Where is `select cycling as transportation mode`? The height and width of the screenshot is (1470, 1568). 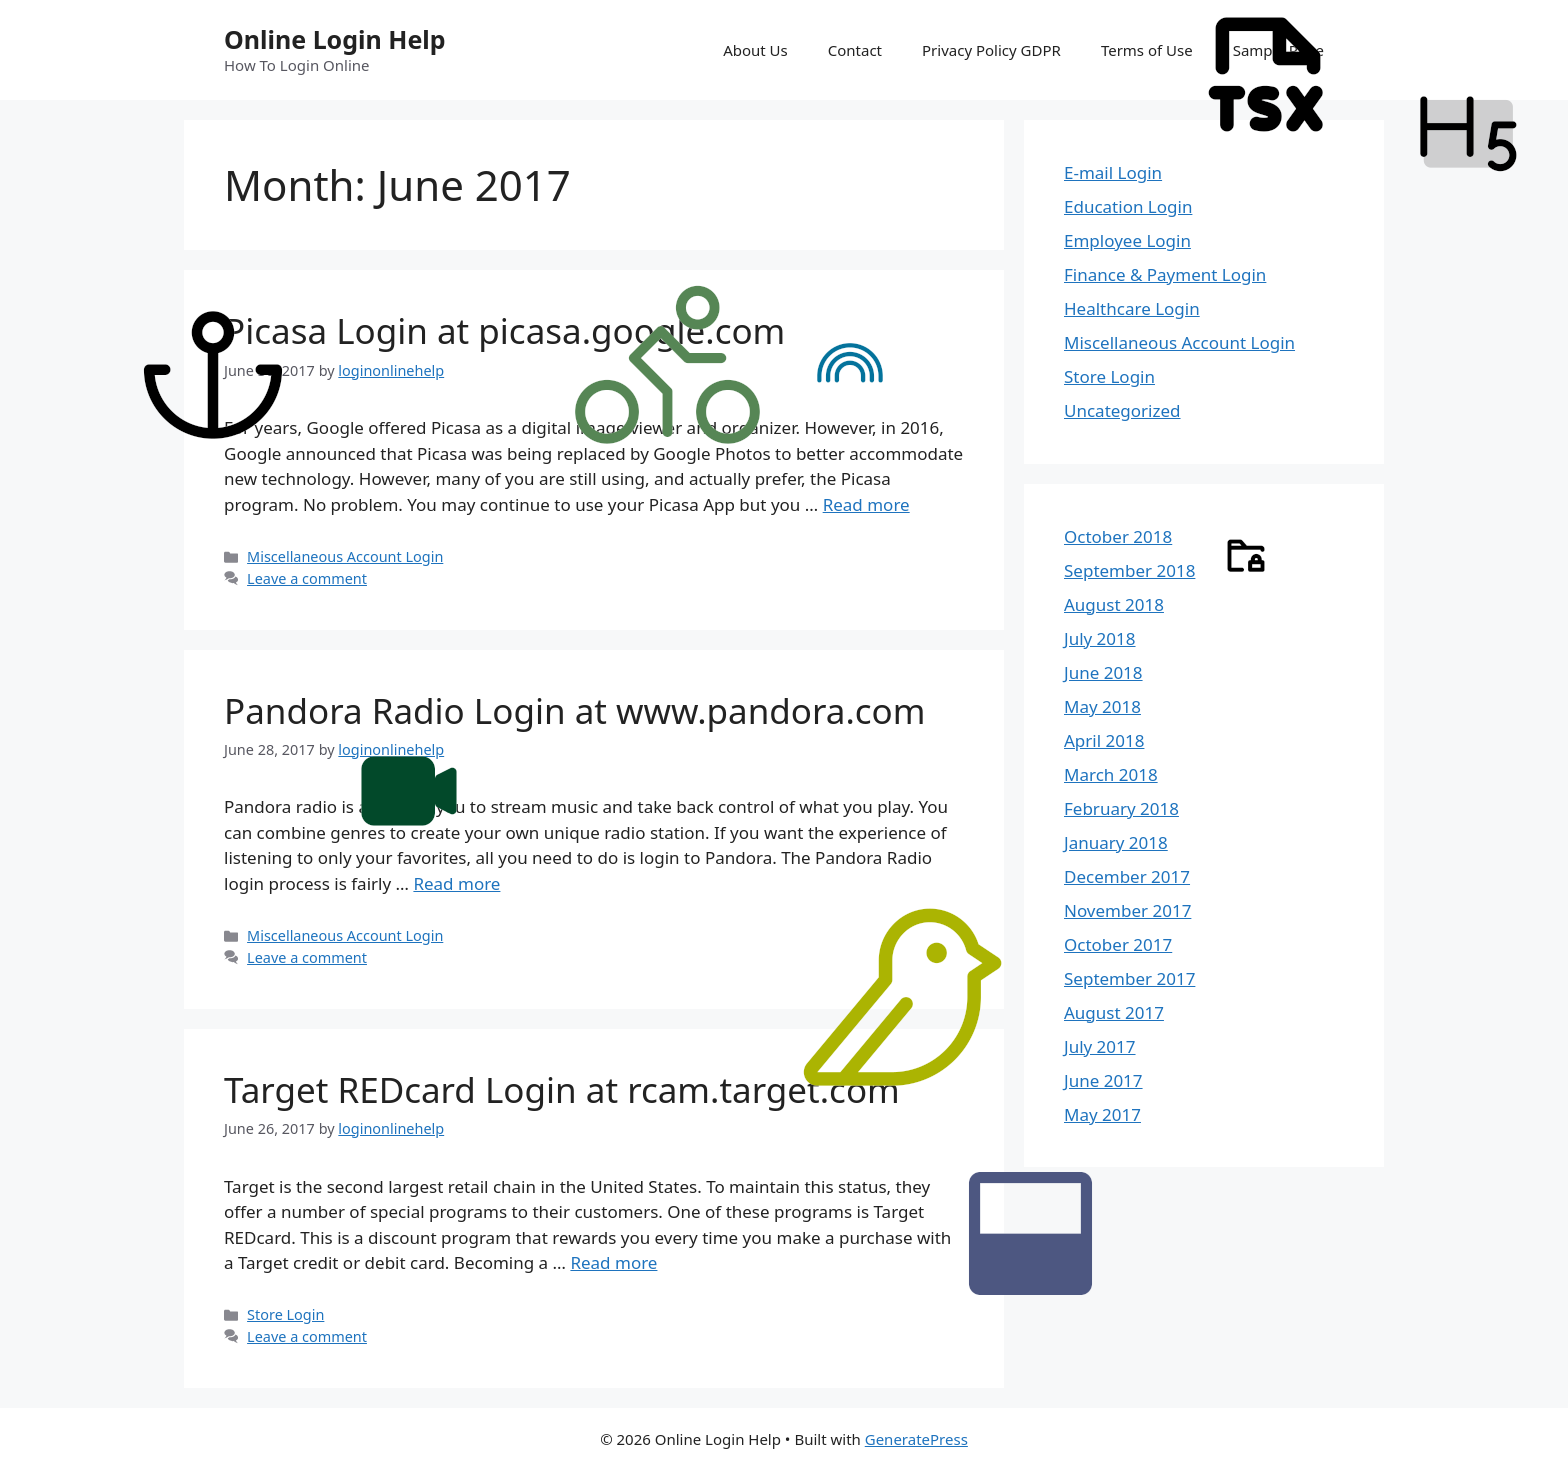
select cycling as transportation mode is located at coordinates (667, 371).